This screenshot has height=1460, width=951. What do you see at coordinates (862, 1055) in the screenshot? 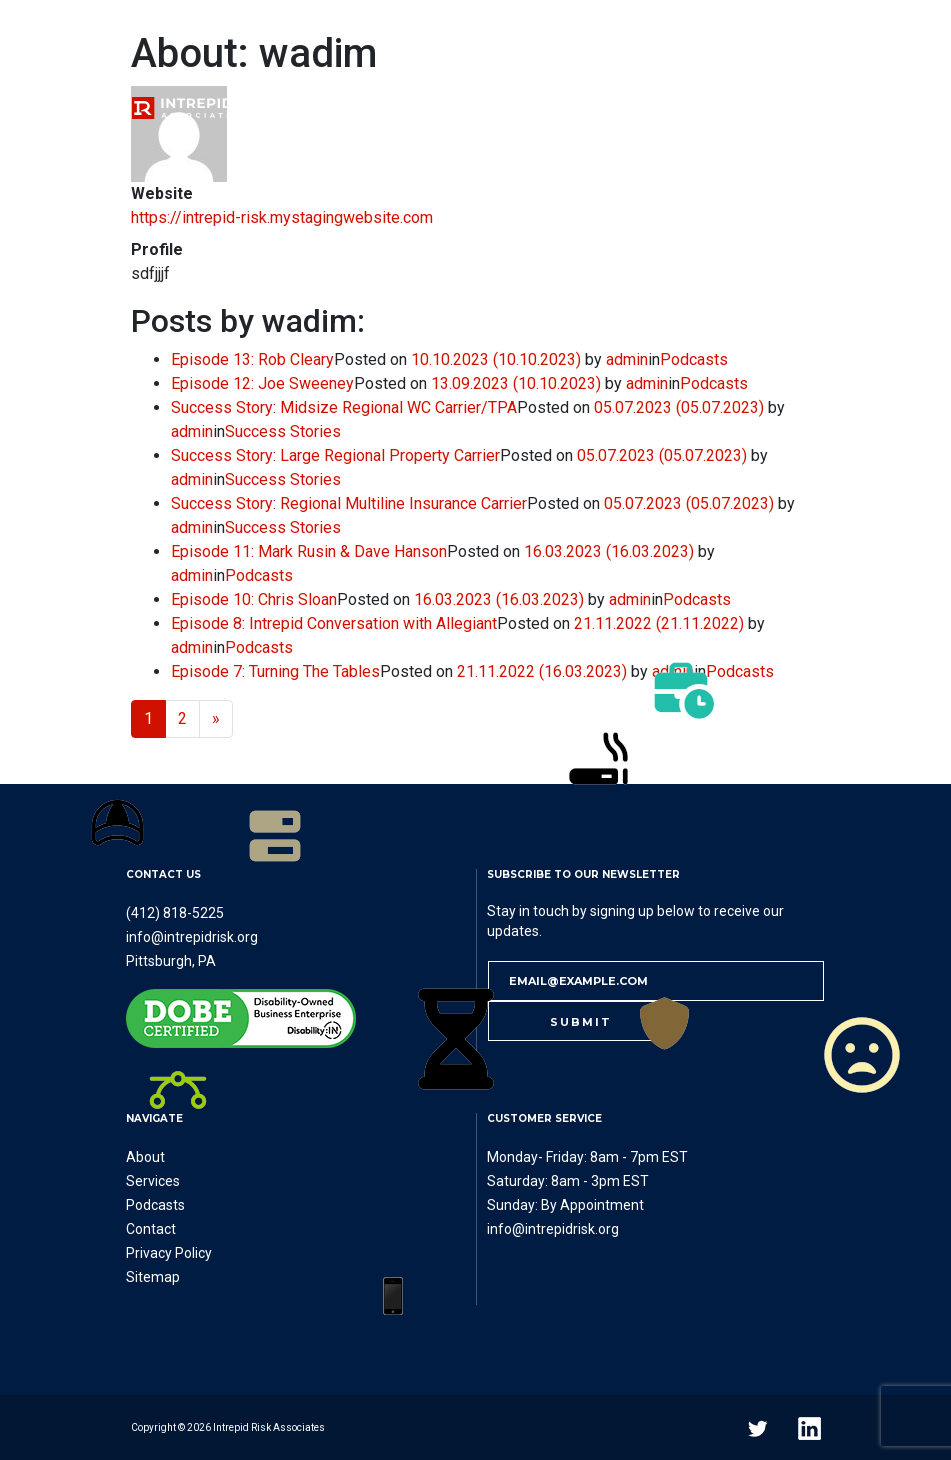
I see `indicates a negative reaction or dissatisfied feedback` at bounding box center [862, 1055].